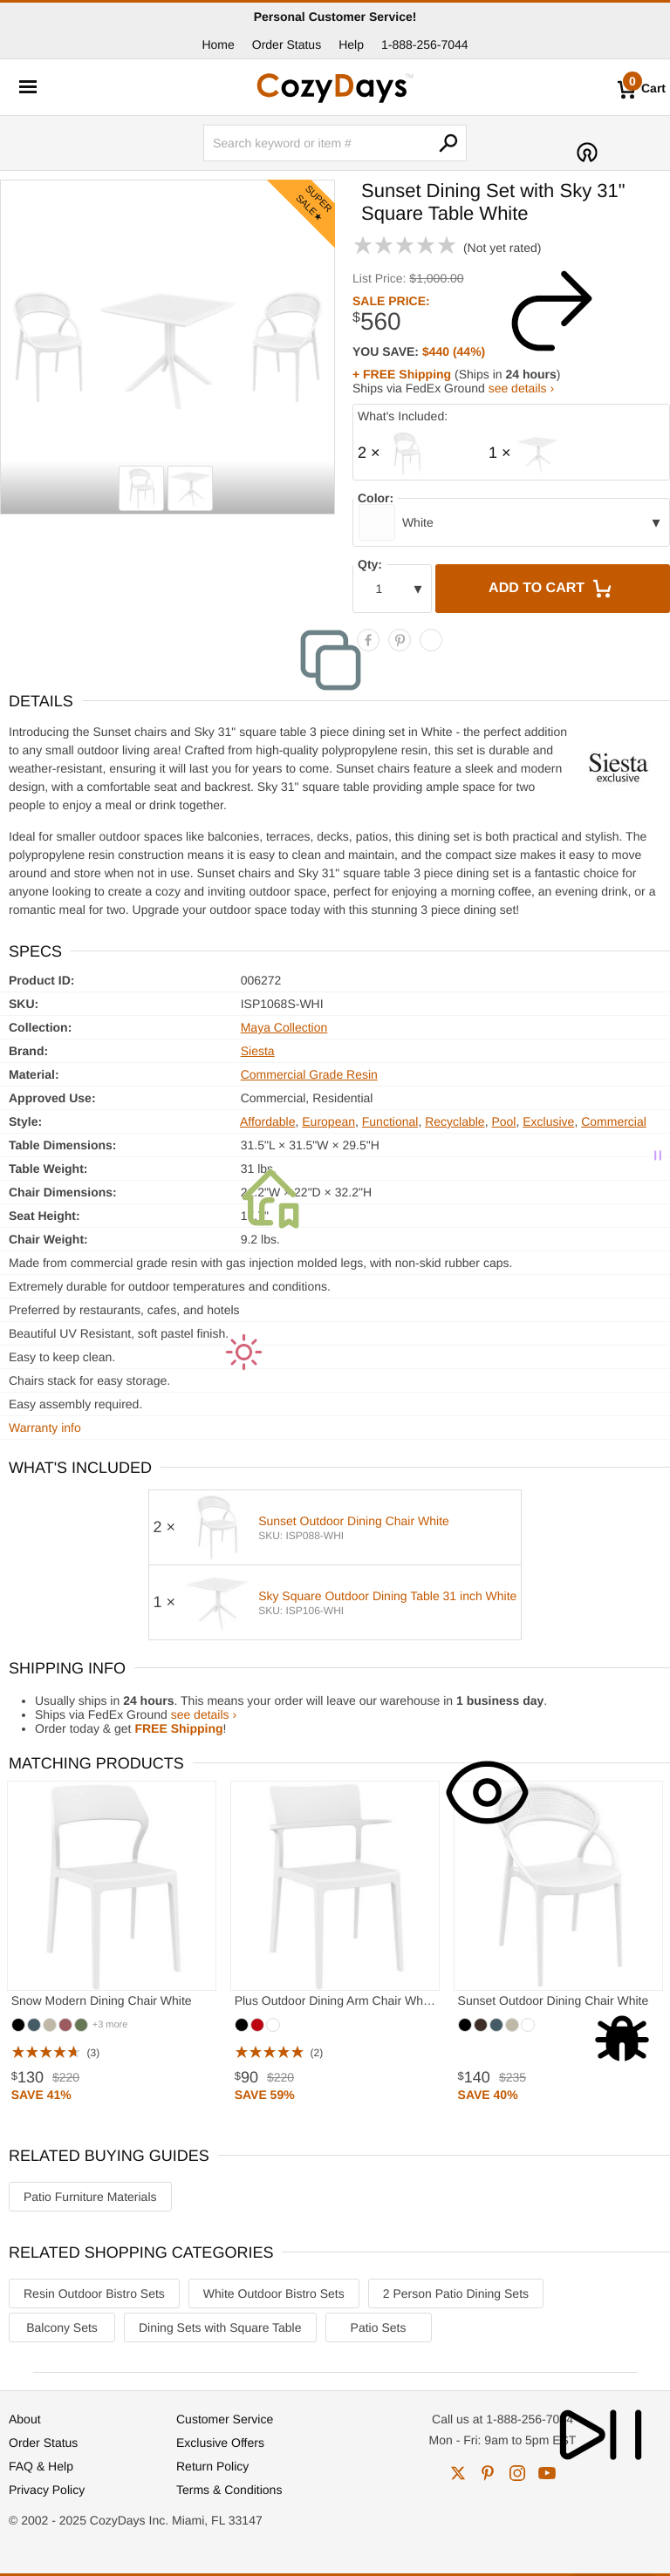 Image resolution: width=670 pixels, height=2576 pixels. Describe the element at coordinates (270, 1197) in the screenshot. I see `save or bookmark a home listing` at that location.